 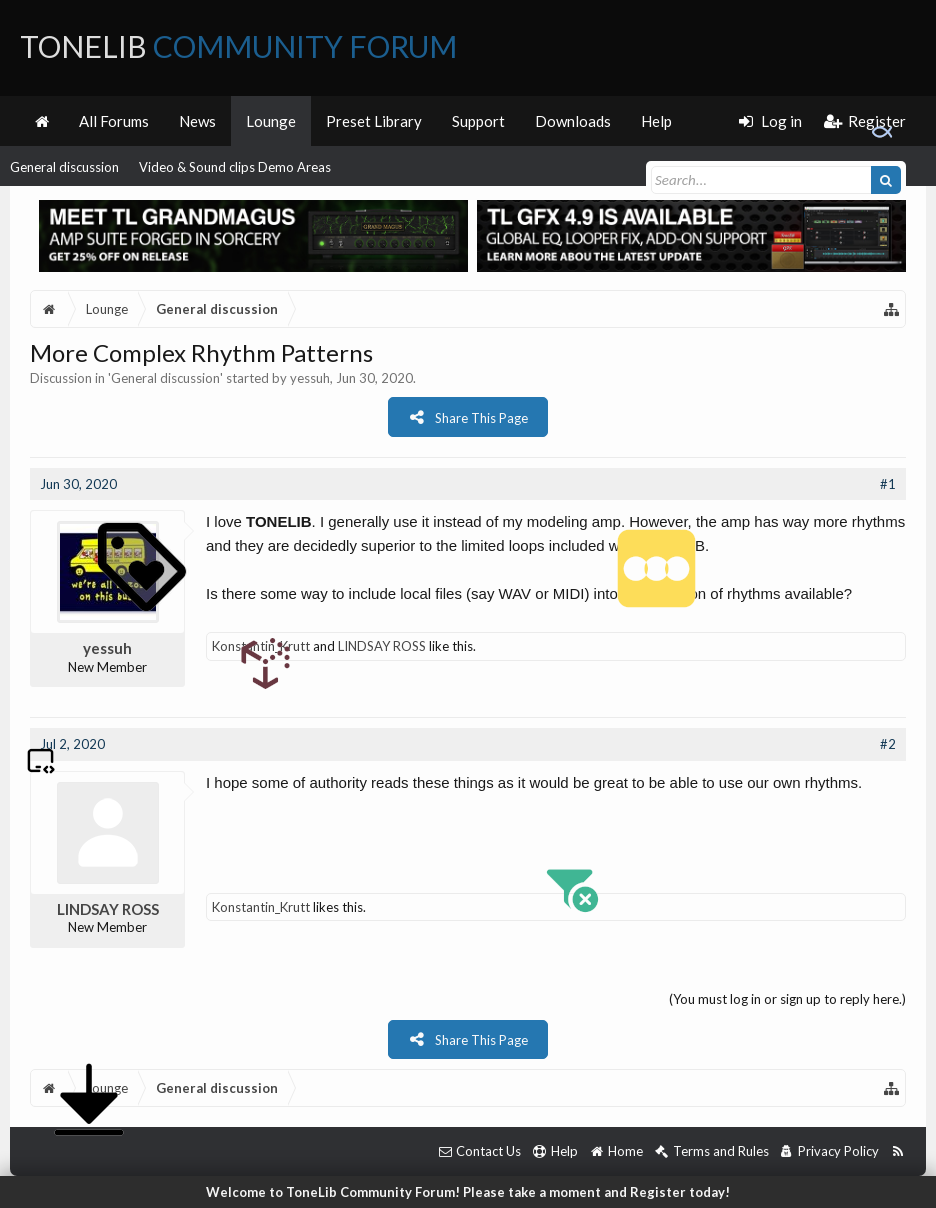 I want to click on open the Letterboxd app, so click(x=656, y=568).